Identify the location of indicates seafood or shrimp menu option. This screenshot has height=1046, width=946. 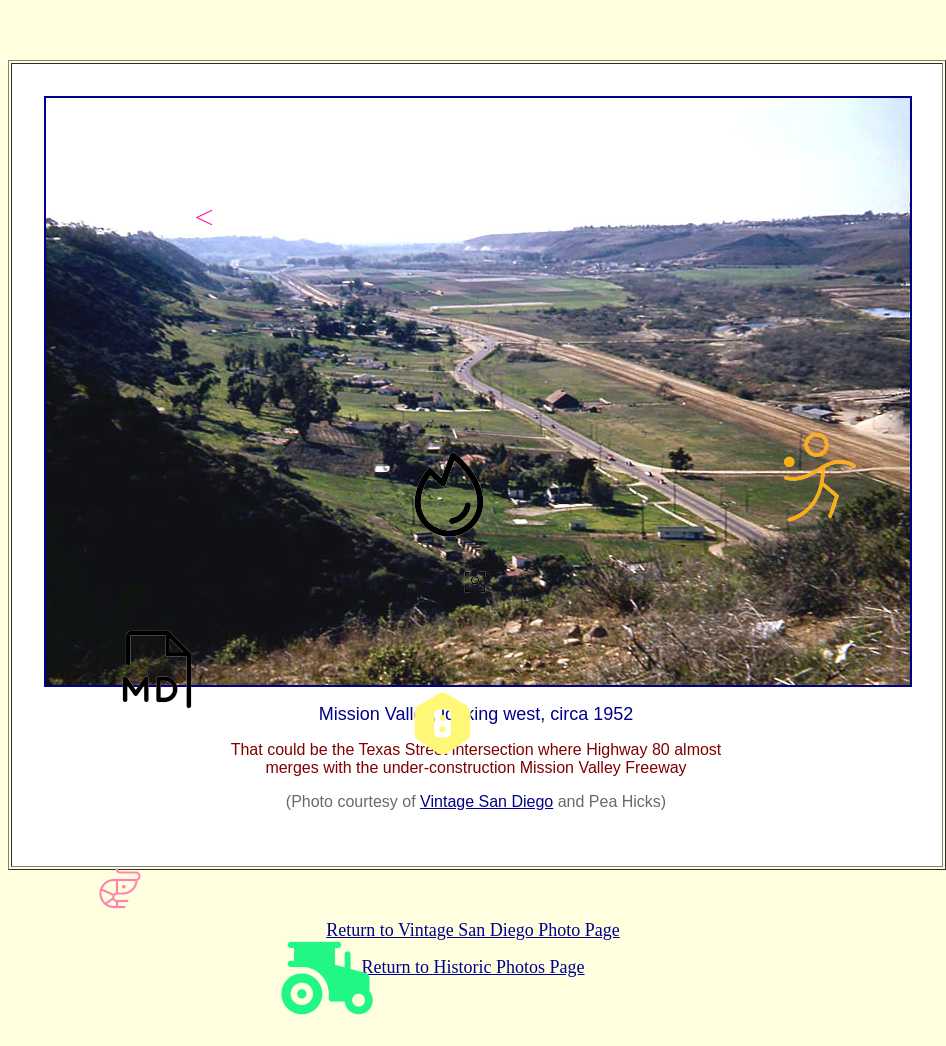
(120, 889).